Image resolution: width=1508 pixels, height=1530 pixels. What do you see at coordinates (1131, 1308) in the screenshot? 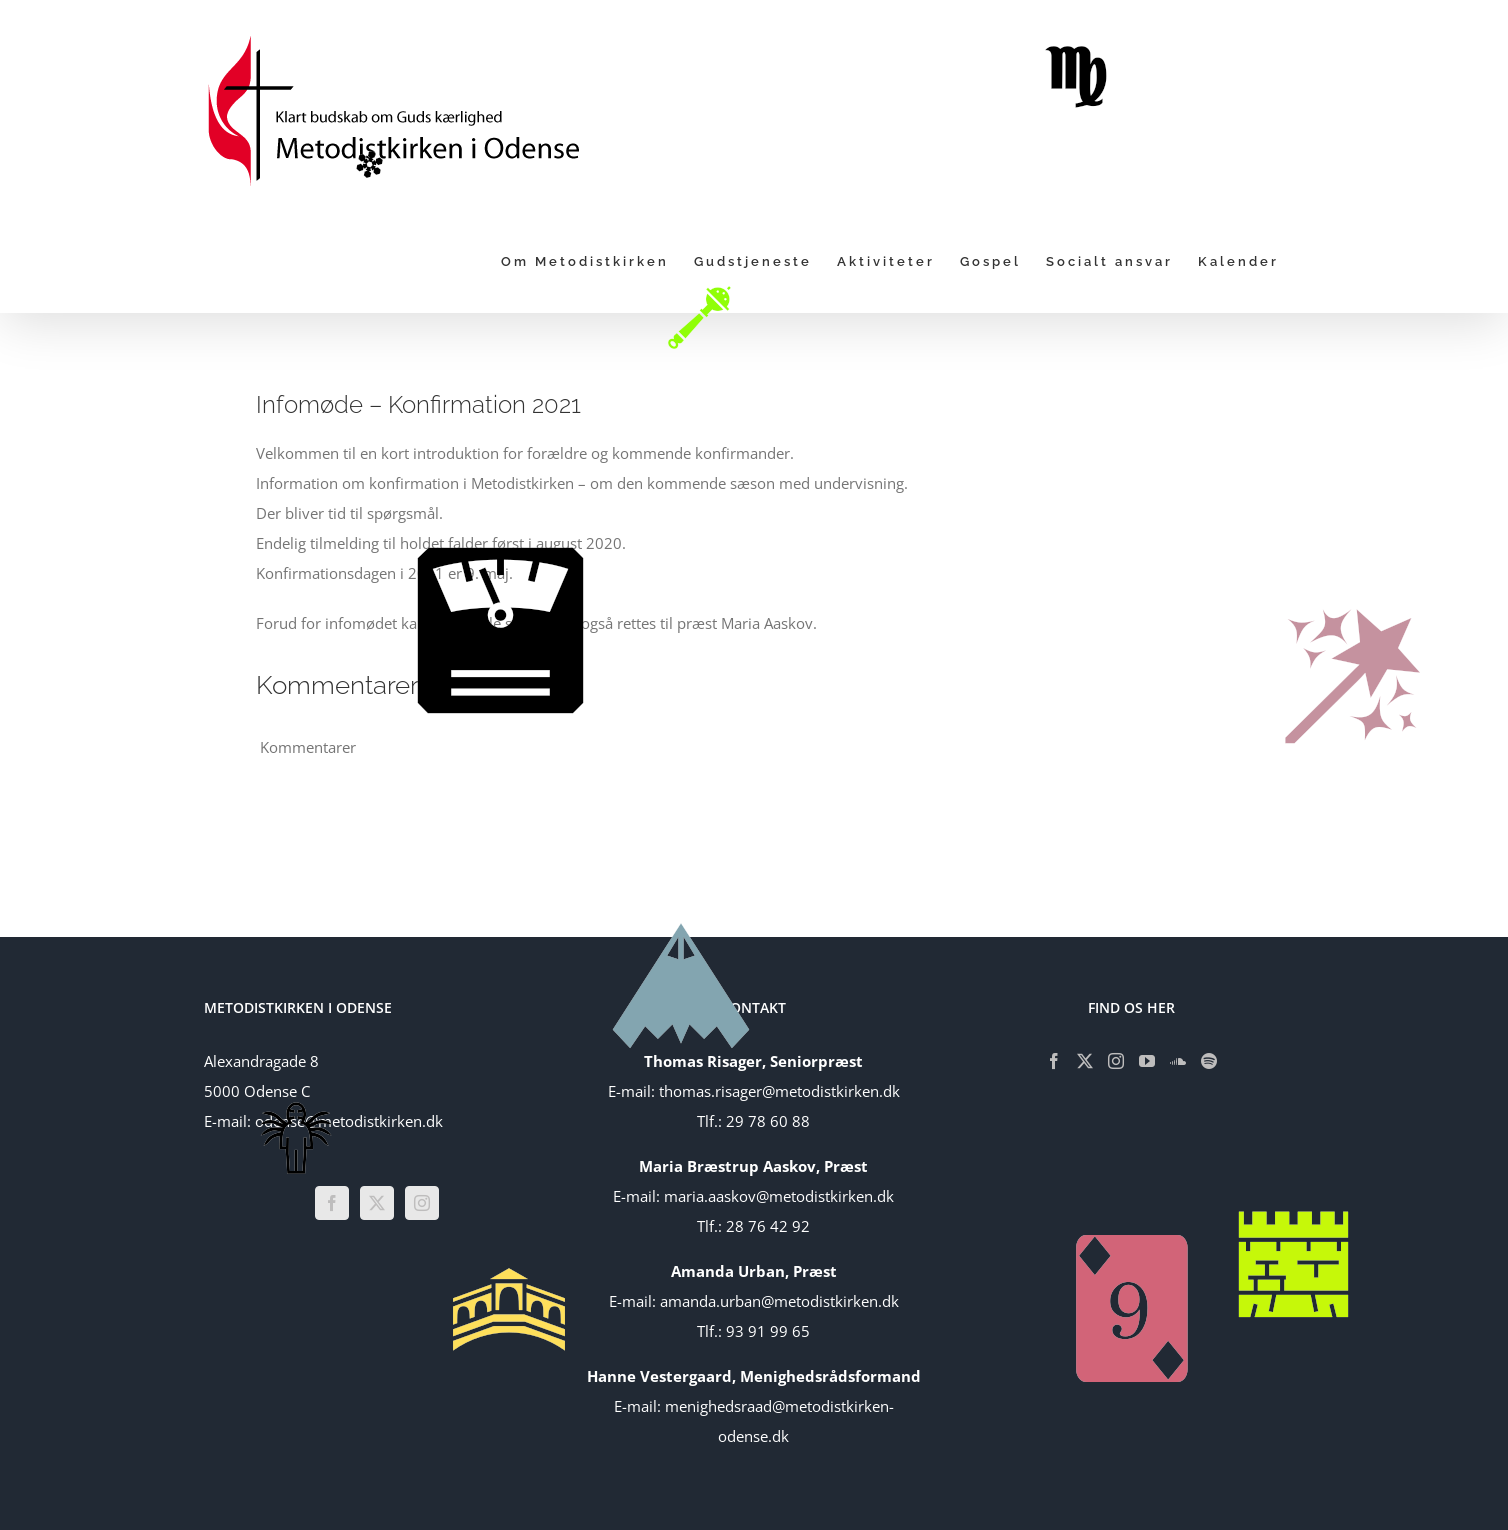
I see `nine of diamonds playing card` at bounding box center [1131, 1308].